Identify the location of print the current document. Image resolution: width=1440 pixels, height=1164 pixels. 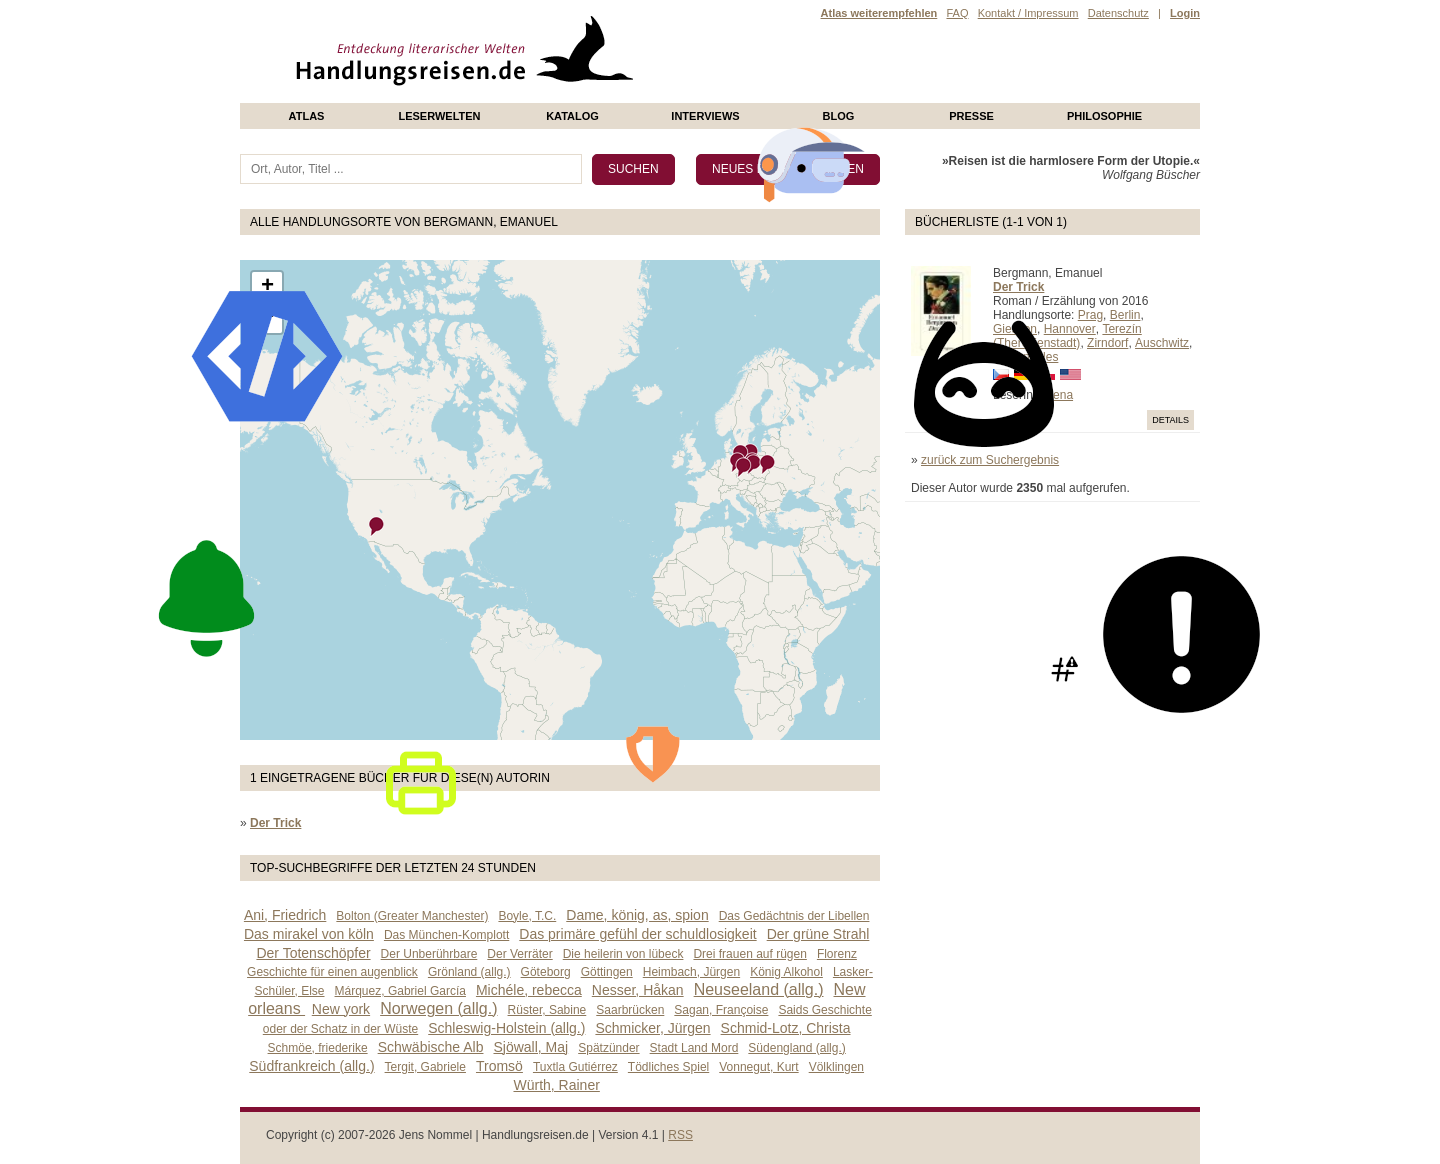
(421, 783).